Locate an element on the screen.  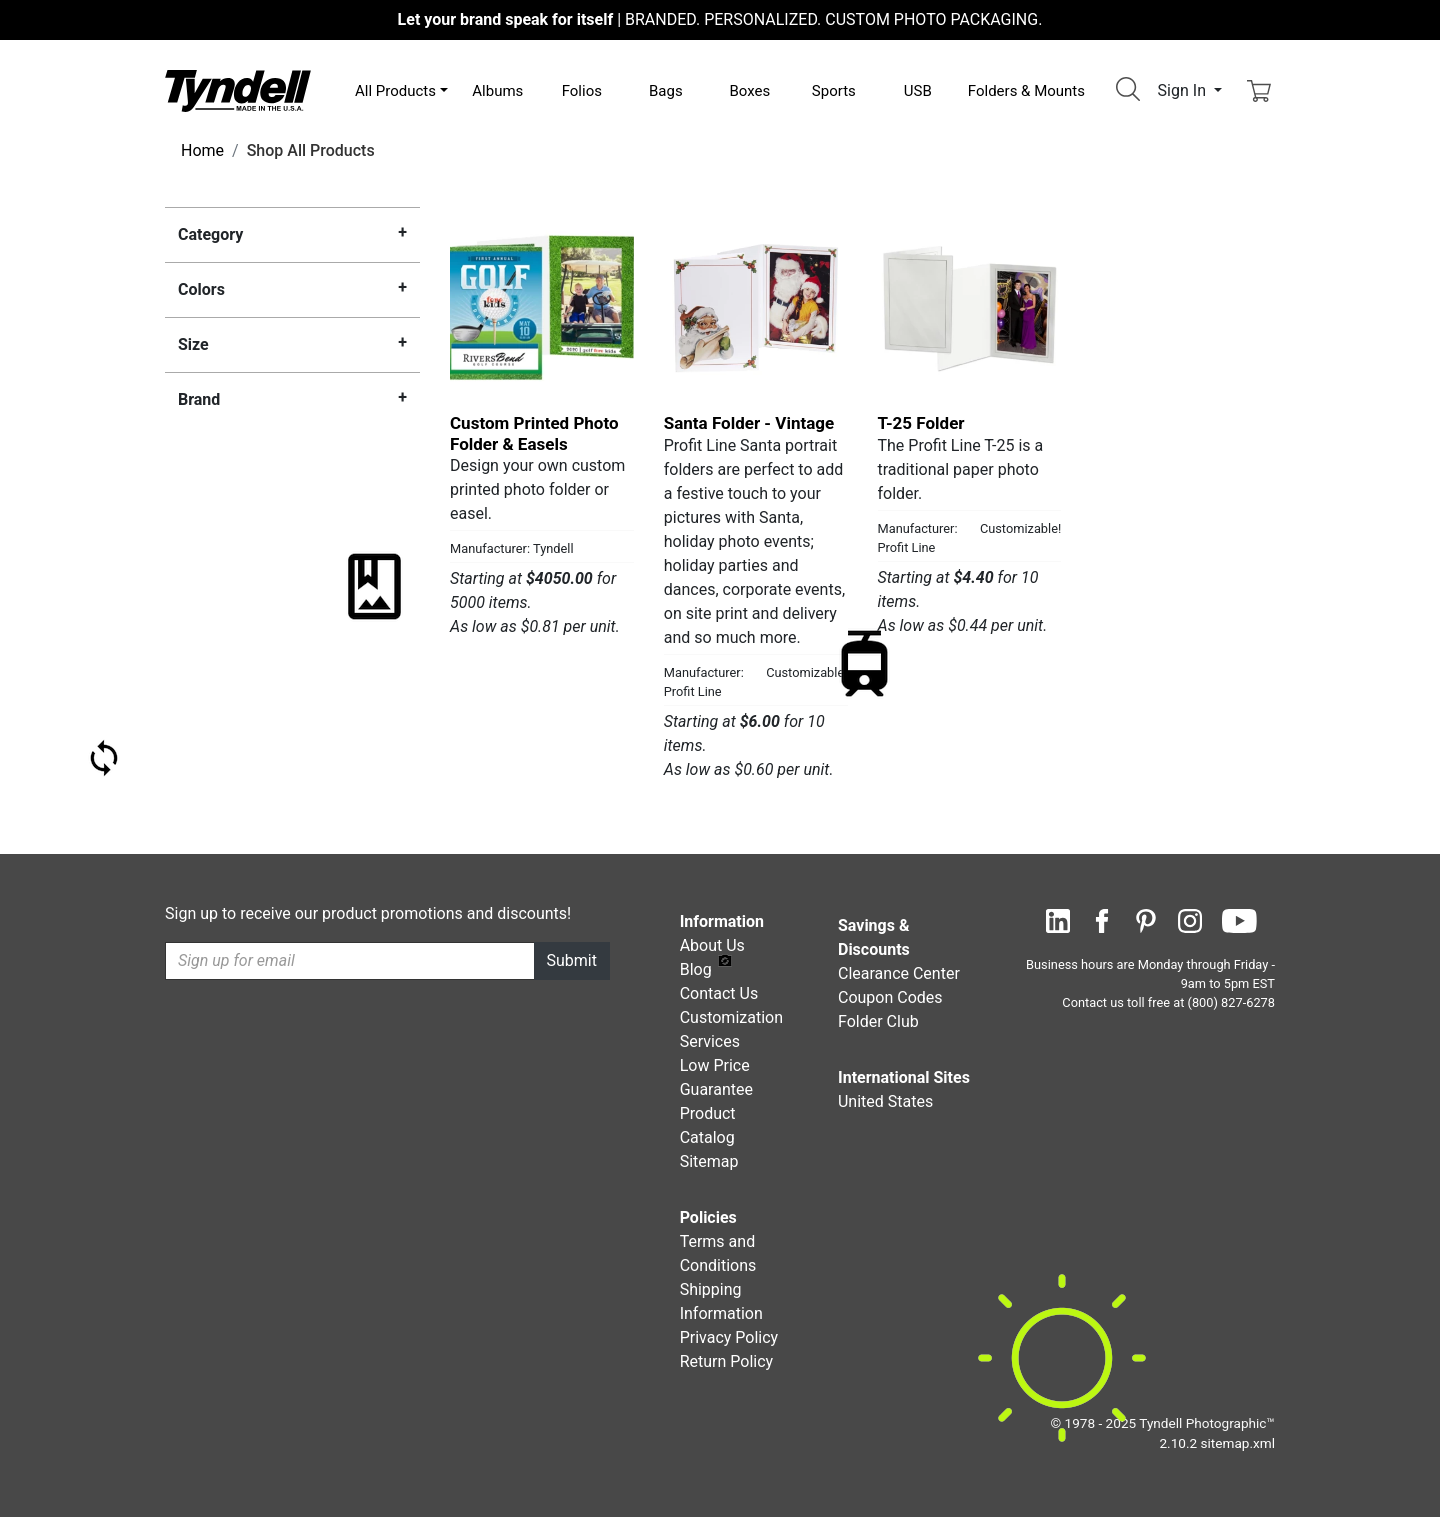
sync data with server or cloud is located at coordinates (104, 758).